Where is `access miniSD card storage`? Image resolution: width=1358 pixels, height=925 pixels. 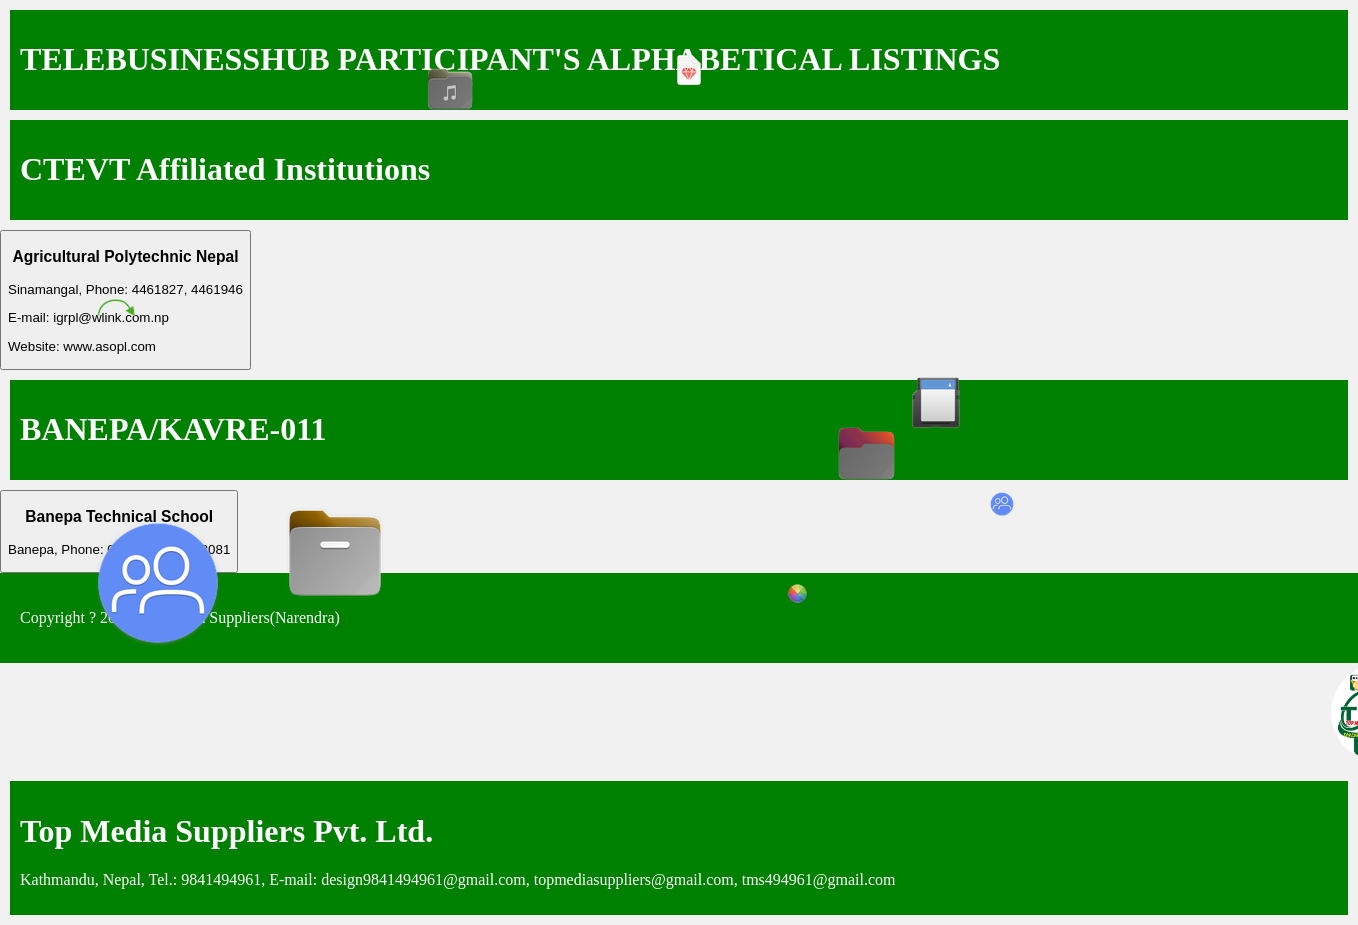
access miniSD card storage is located at coordinates (936, 402).